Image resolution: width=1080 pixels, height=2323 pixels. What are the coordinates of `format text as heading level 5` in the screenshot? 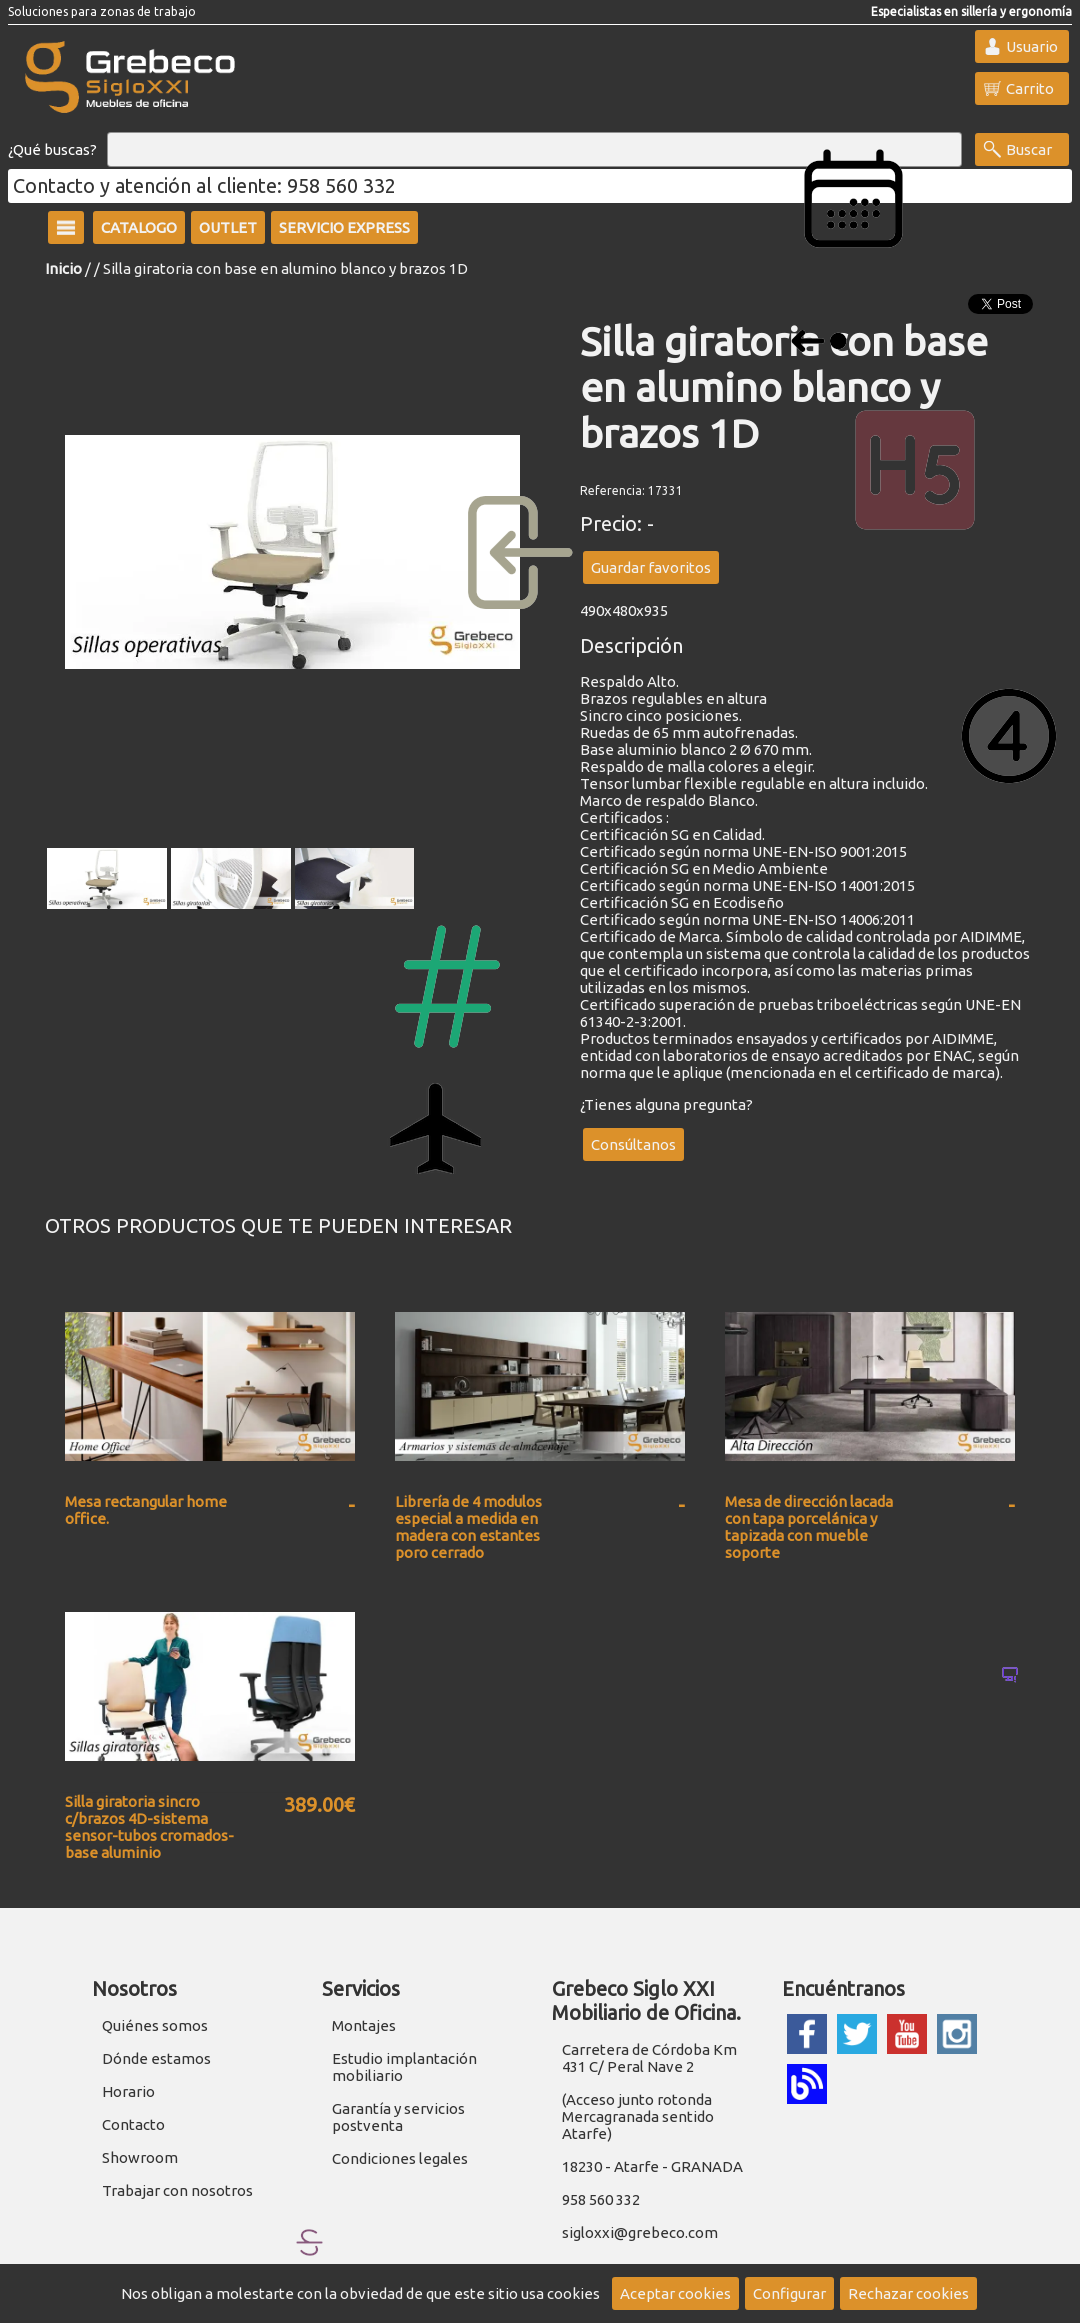 It's located at (915, 470).